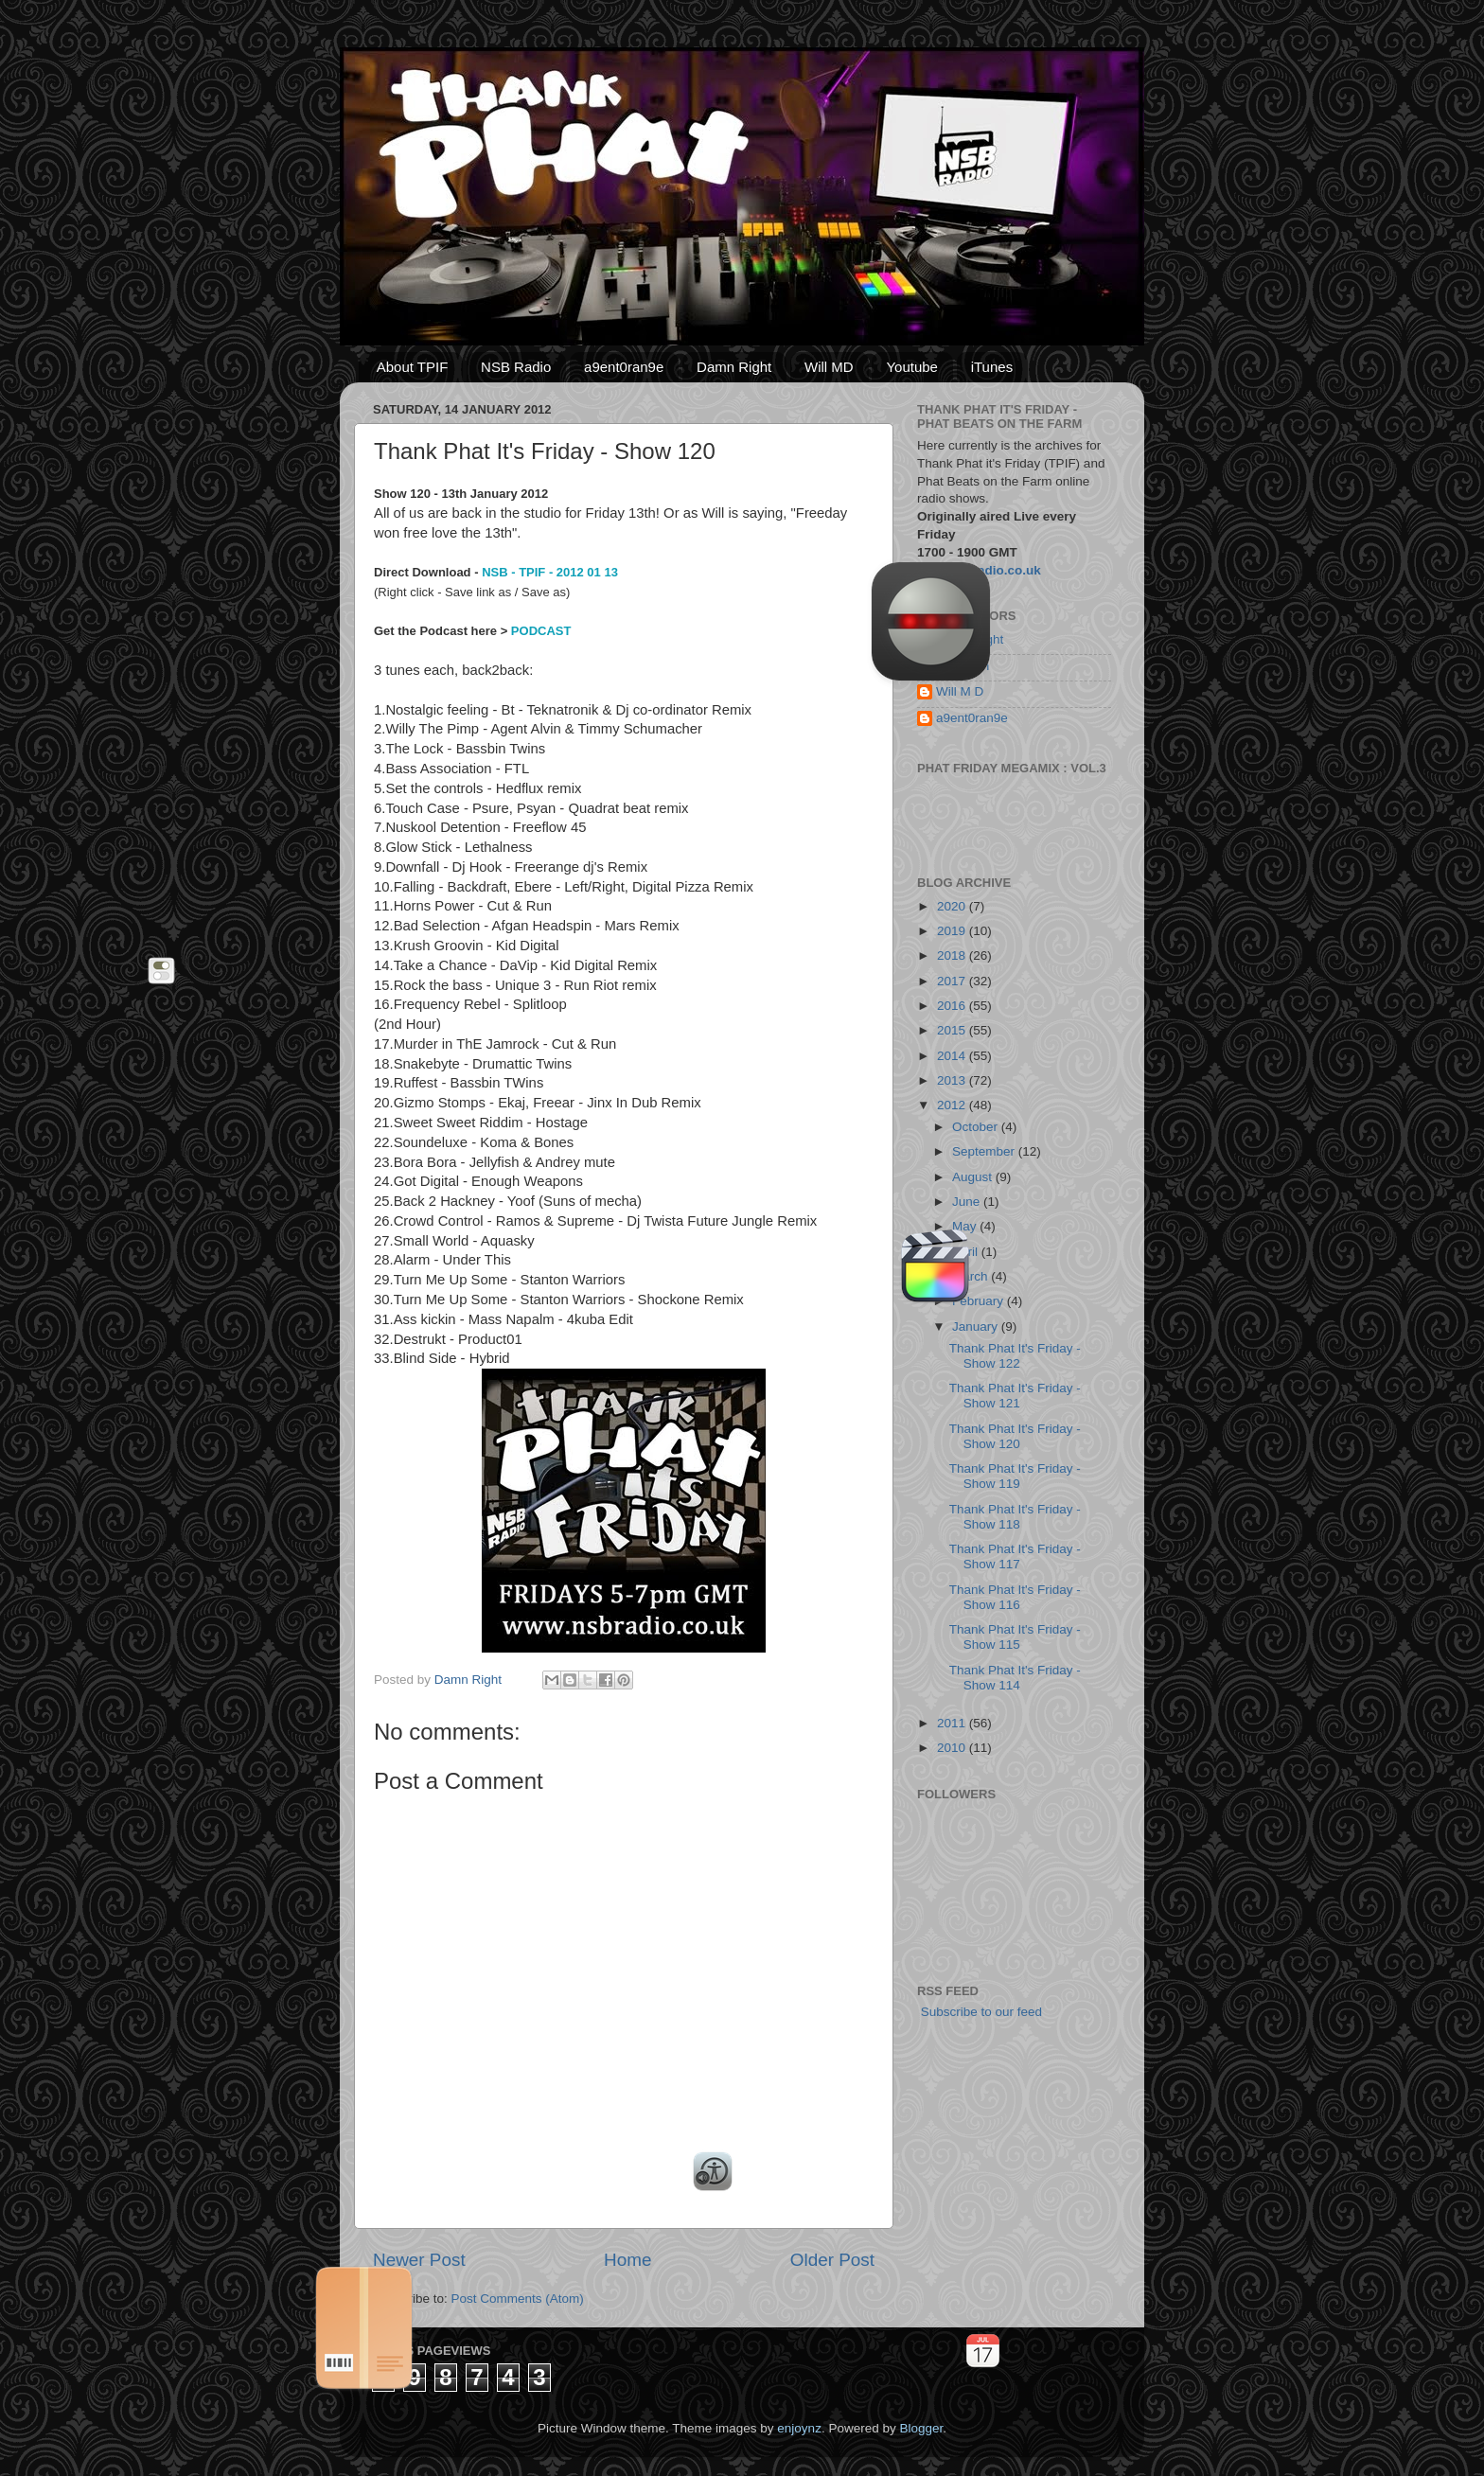 The width and height of the screenshot is (1484, 2476). Describe the element at coordinates (935, 1268) in the screenshot. I see `open Final Cut Pro video editing application` at that location.